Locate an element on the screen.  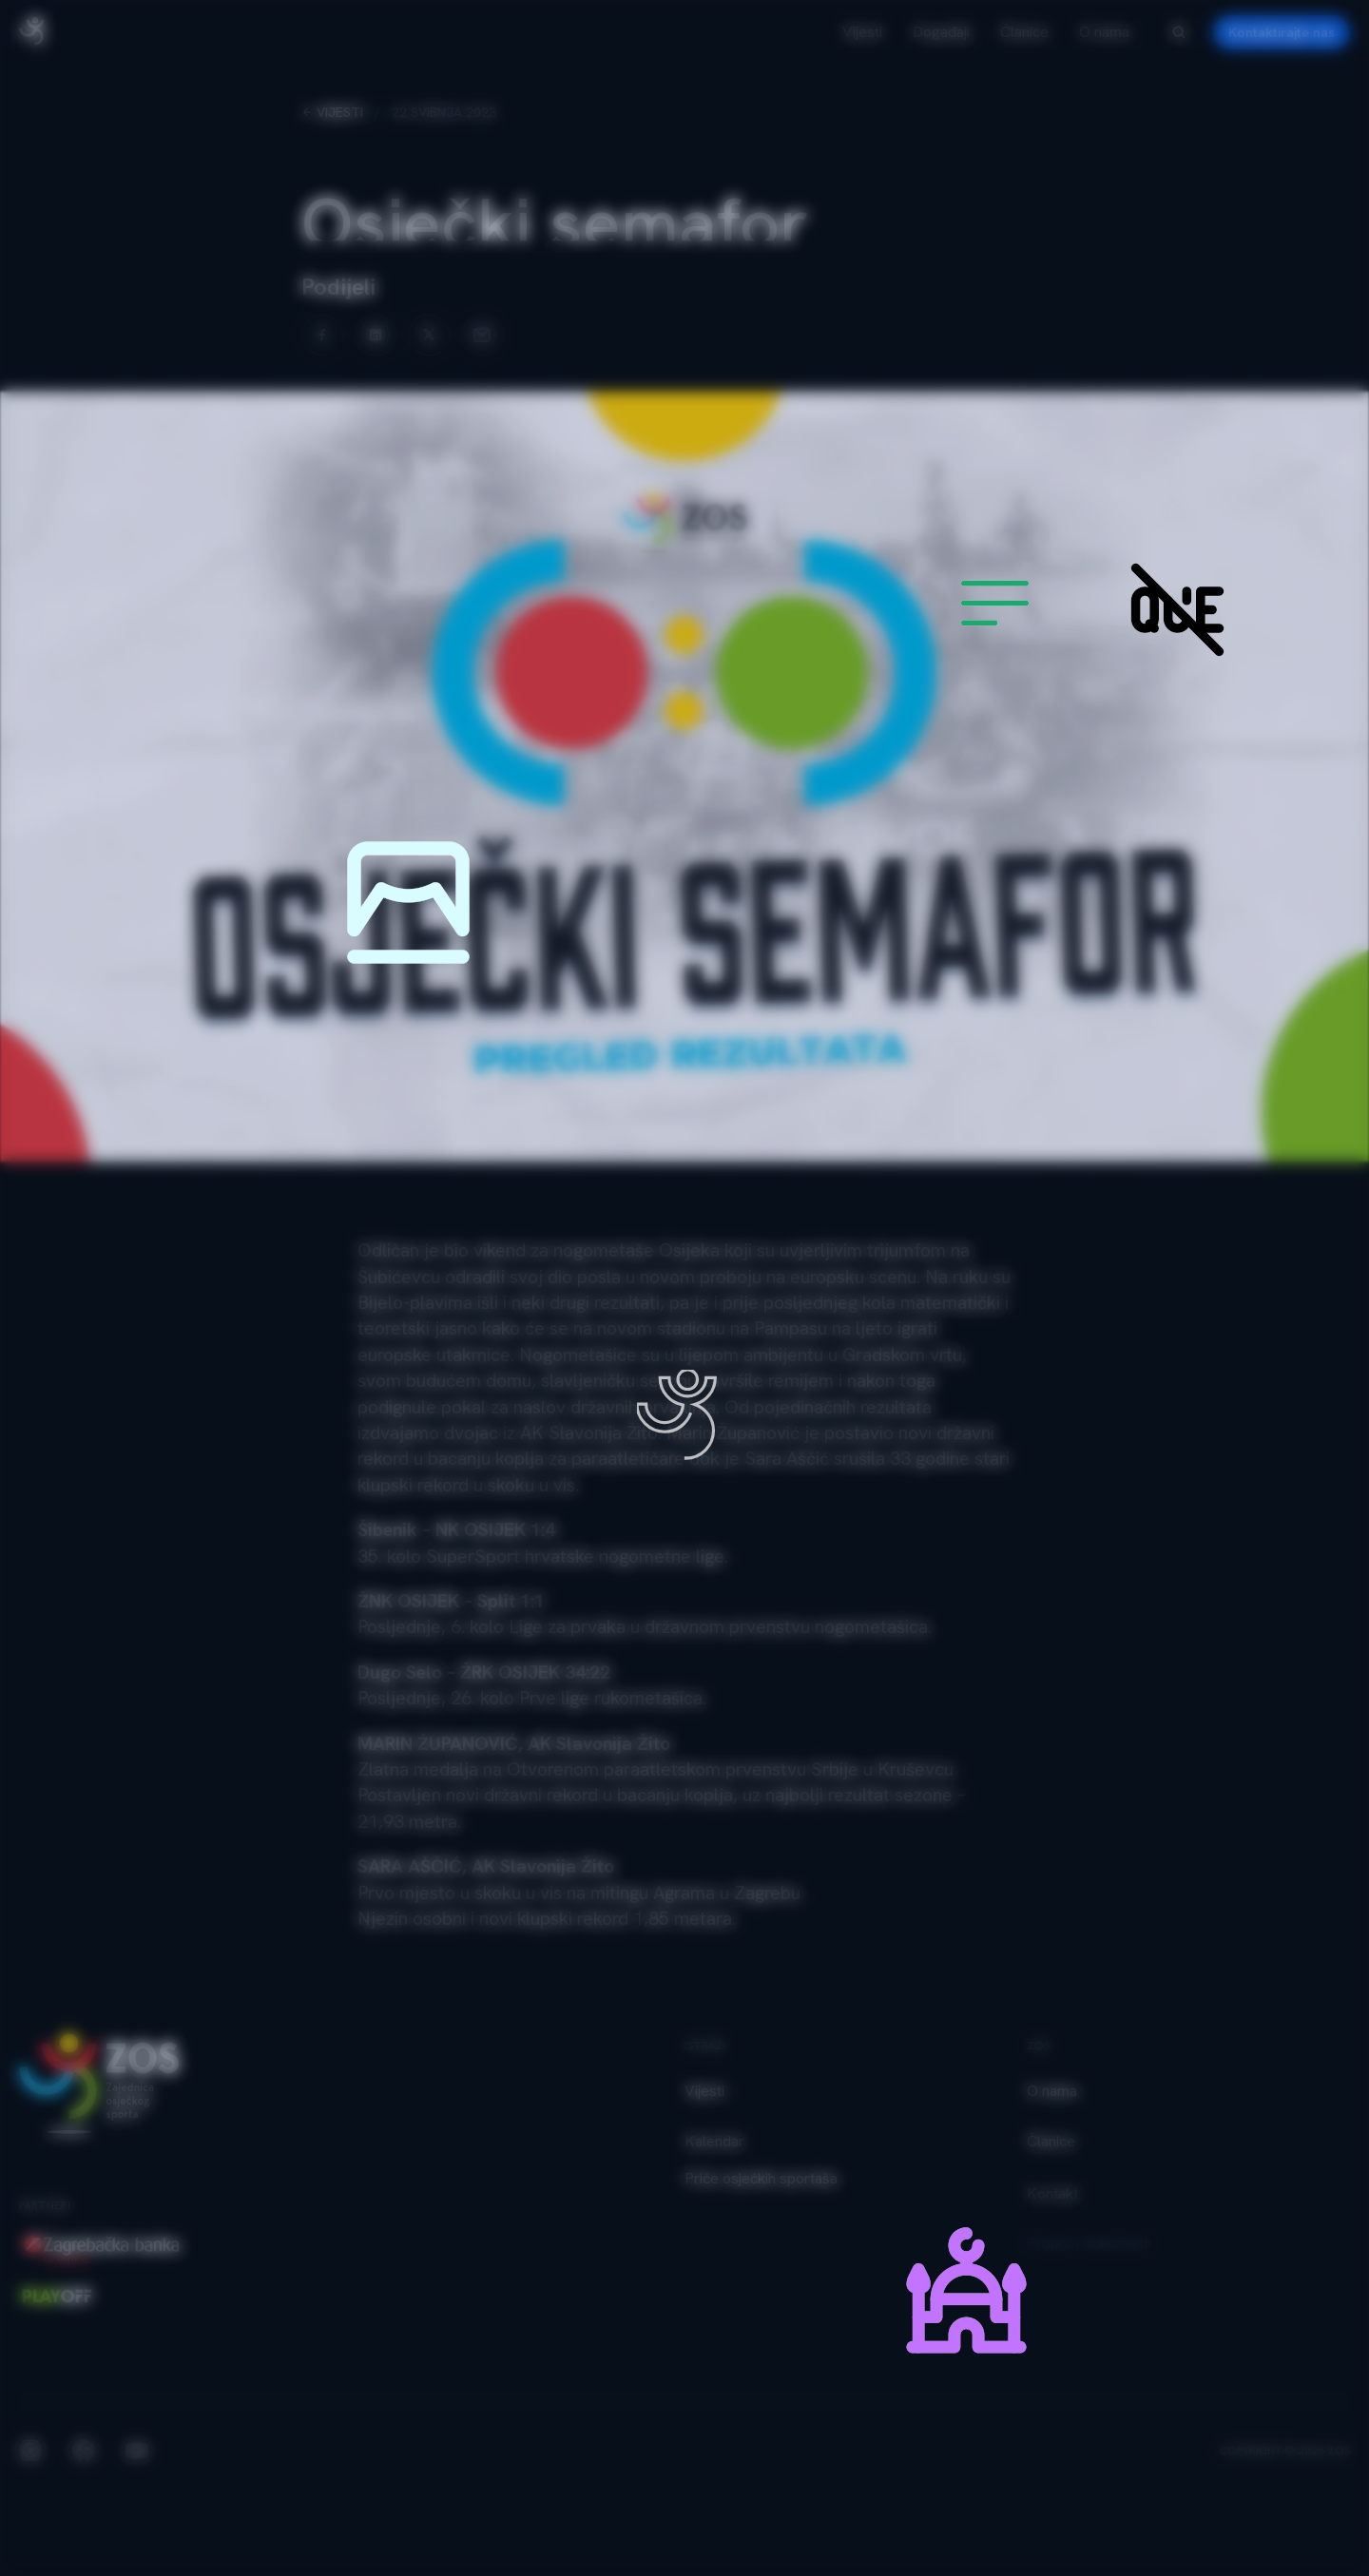
indicates a mosque or islamic place of worship is located at coordinates (966, 2293).